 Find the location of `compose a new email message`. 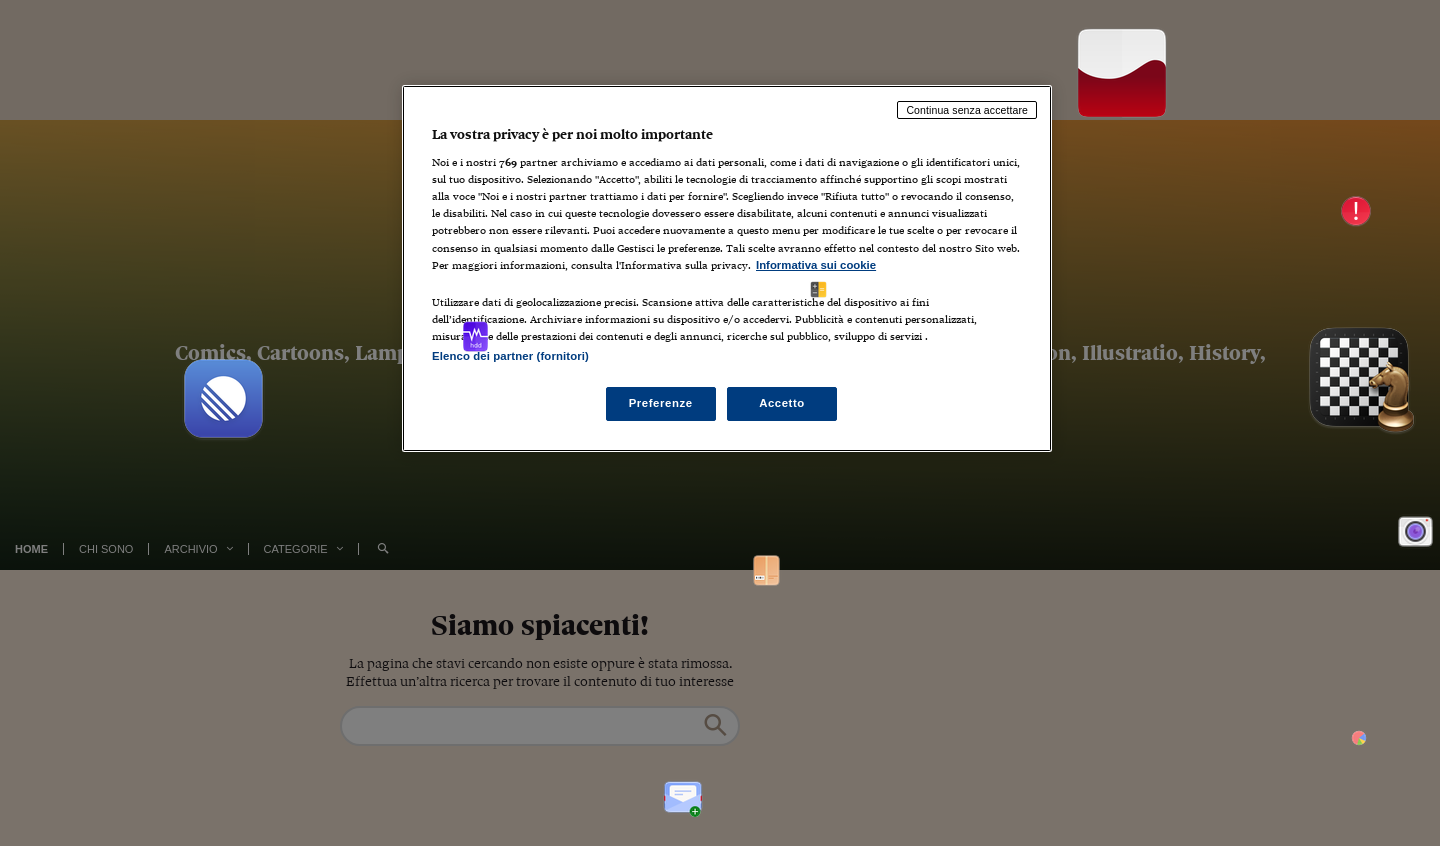

compose a new email message is located at coordinates (683, 797).